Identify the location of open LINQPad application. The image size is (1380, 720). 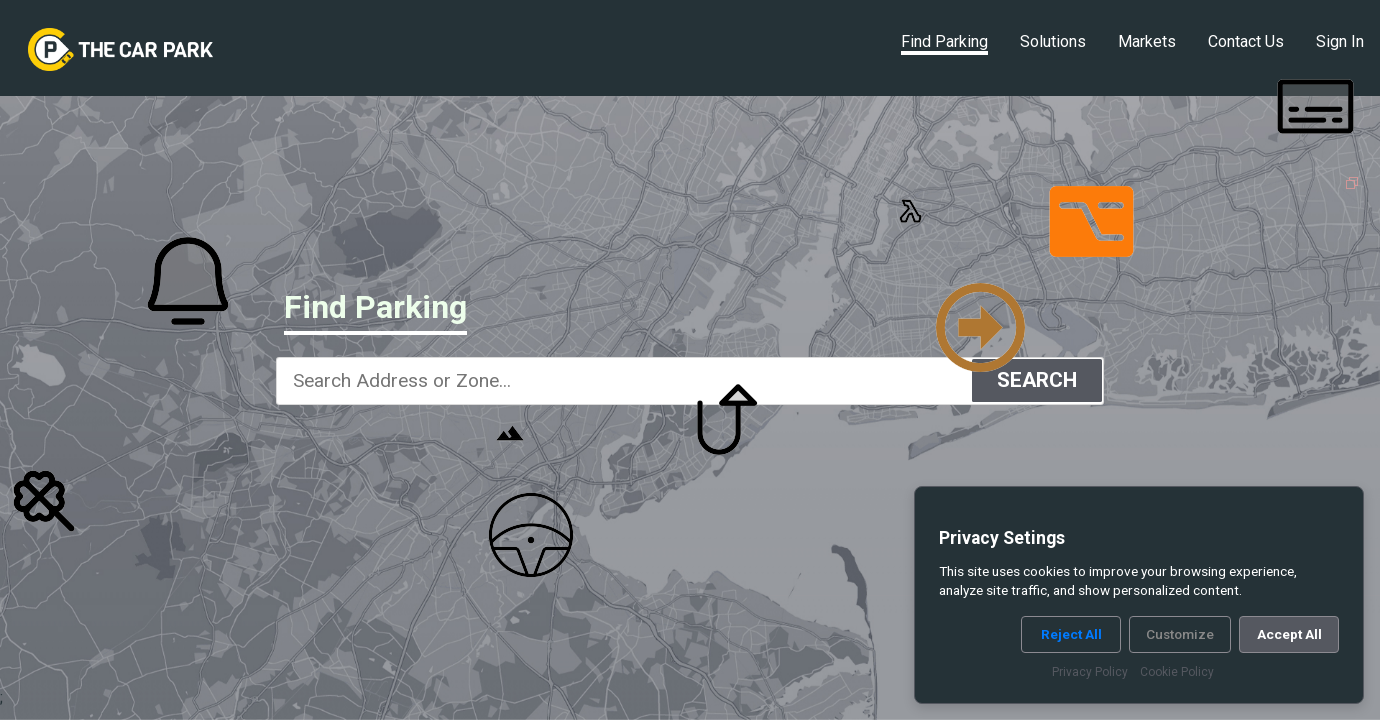
(910, 211).